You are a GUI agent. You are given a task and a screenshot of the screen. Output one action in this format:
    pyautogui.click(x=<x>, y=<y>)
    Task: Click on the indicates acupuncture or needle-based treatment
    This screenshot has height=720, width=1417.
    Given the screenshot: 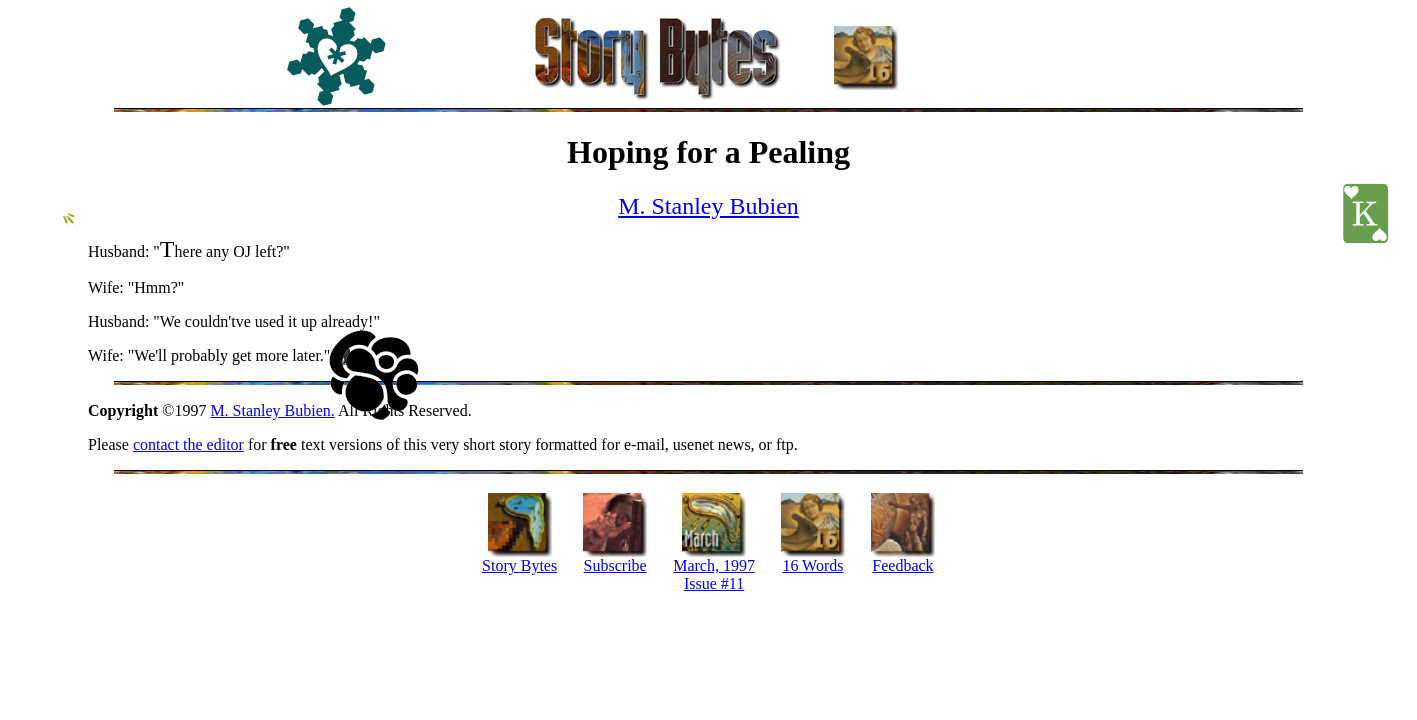 What is the action you would take?
    pyautogui.click(x=70, y=220)
    